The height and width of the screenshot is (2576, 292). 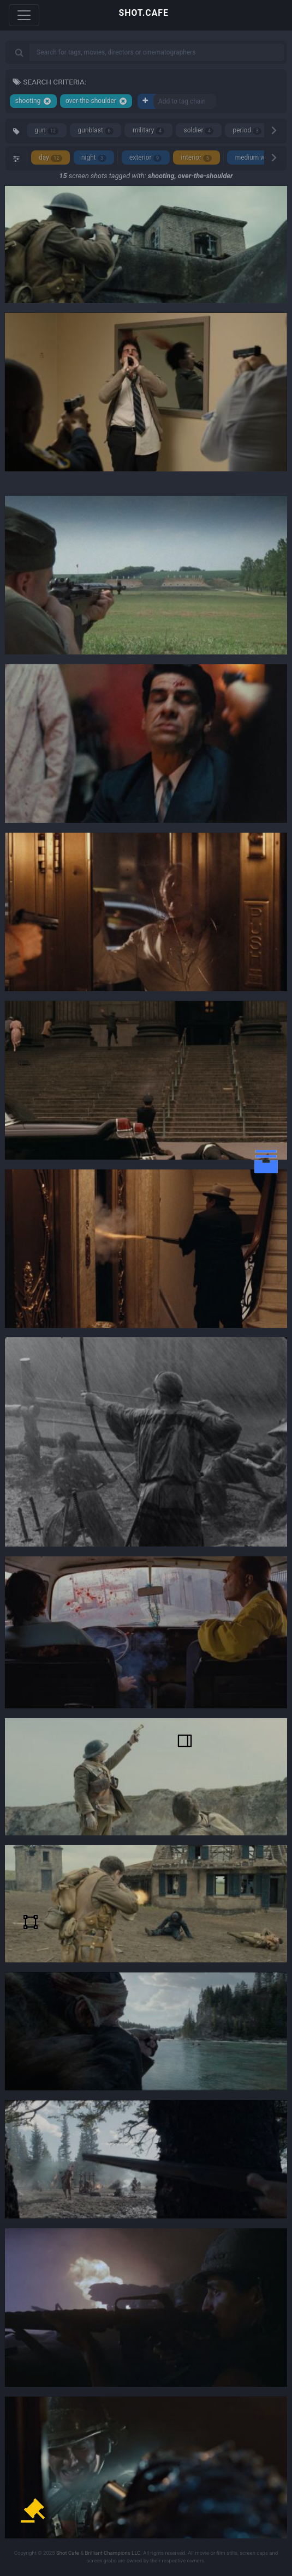 I want to click on place a bid on an auction item, so click(x=32, y=2511).